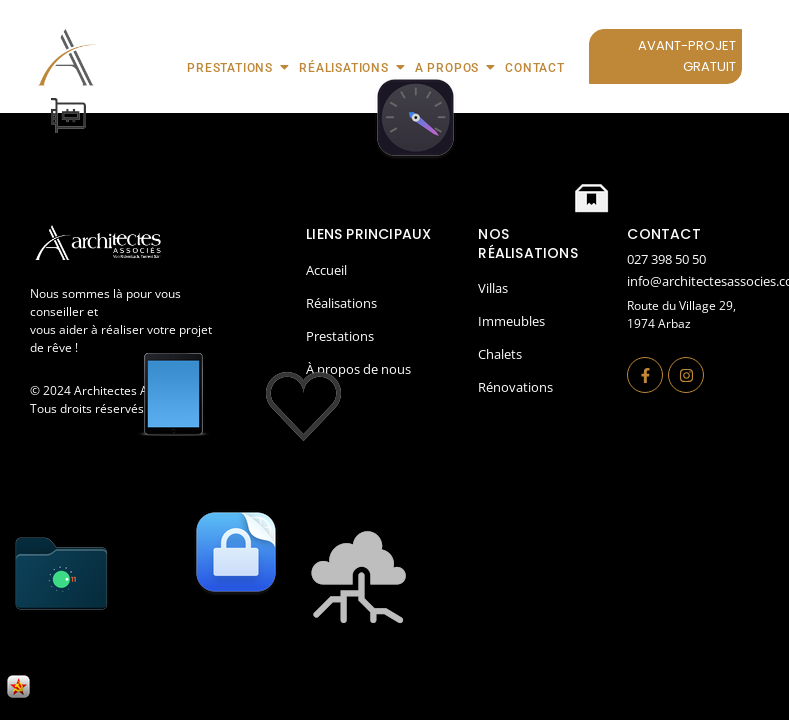 The height and width of the screenshot is (720, 789). What do you see at coordinates (236, 552) in the screenshot?
I see `open screensaver and lock screen preferences` at bounding box center [236, 552].